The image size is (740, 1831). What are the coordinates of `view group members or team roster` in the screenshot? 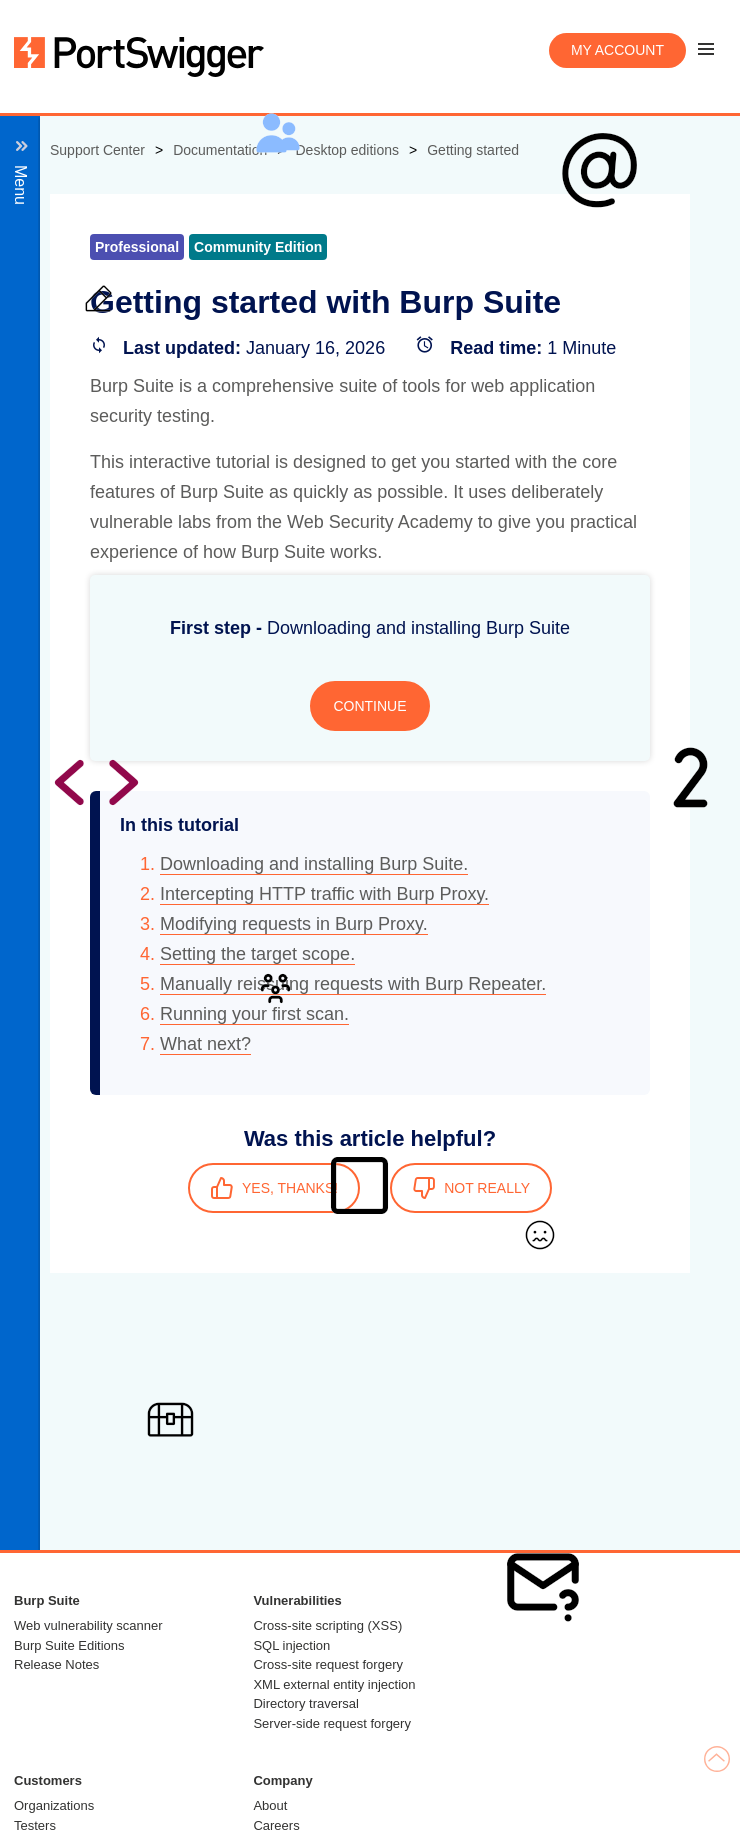 It's located at (275, 988).